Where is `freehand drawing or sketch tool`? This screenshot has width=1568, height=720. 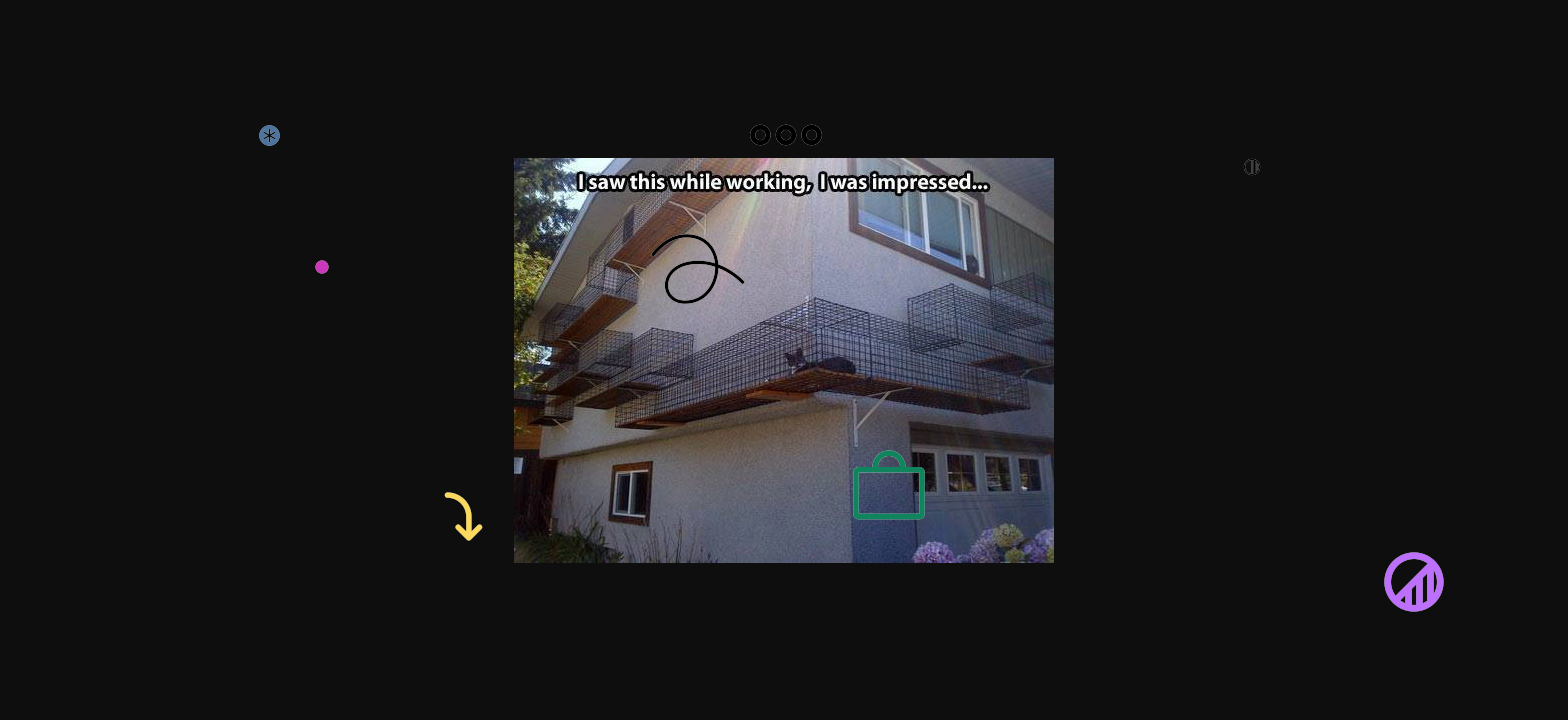
freehand drawing or sketch tool is located at coordinates (693, 269).